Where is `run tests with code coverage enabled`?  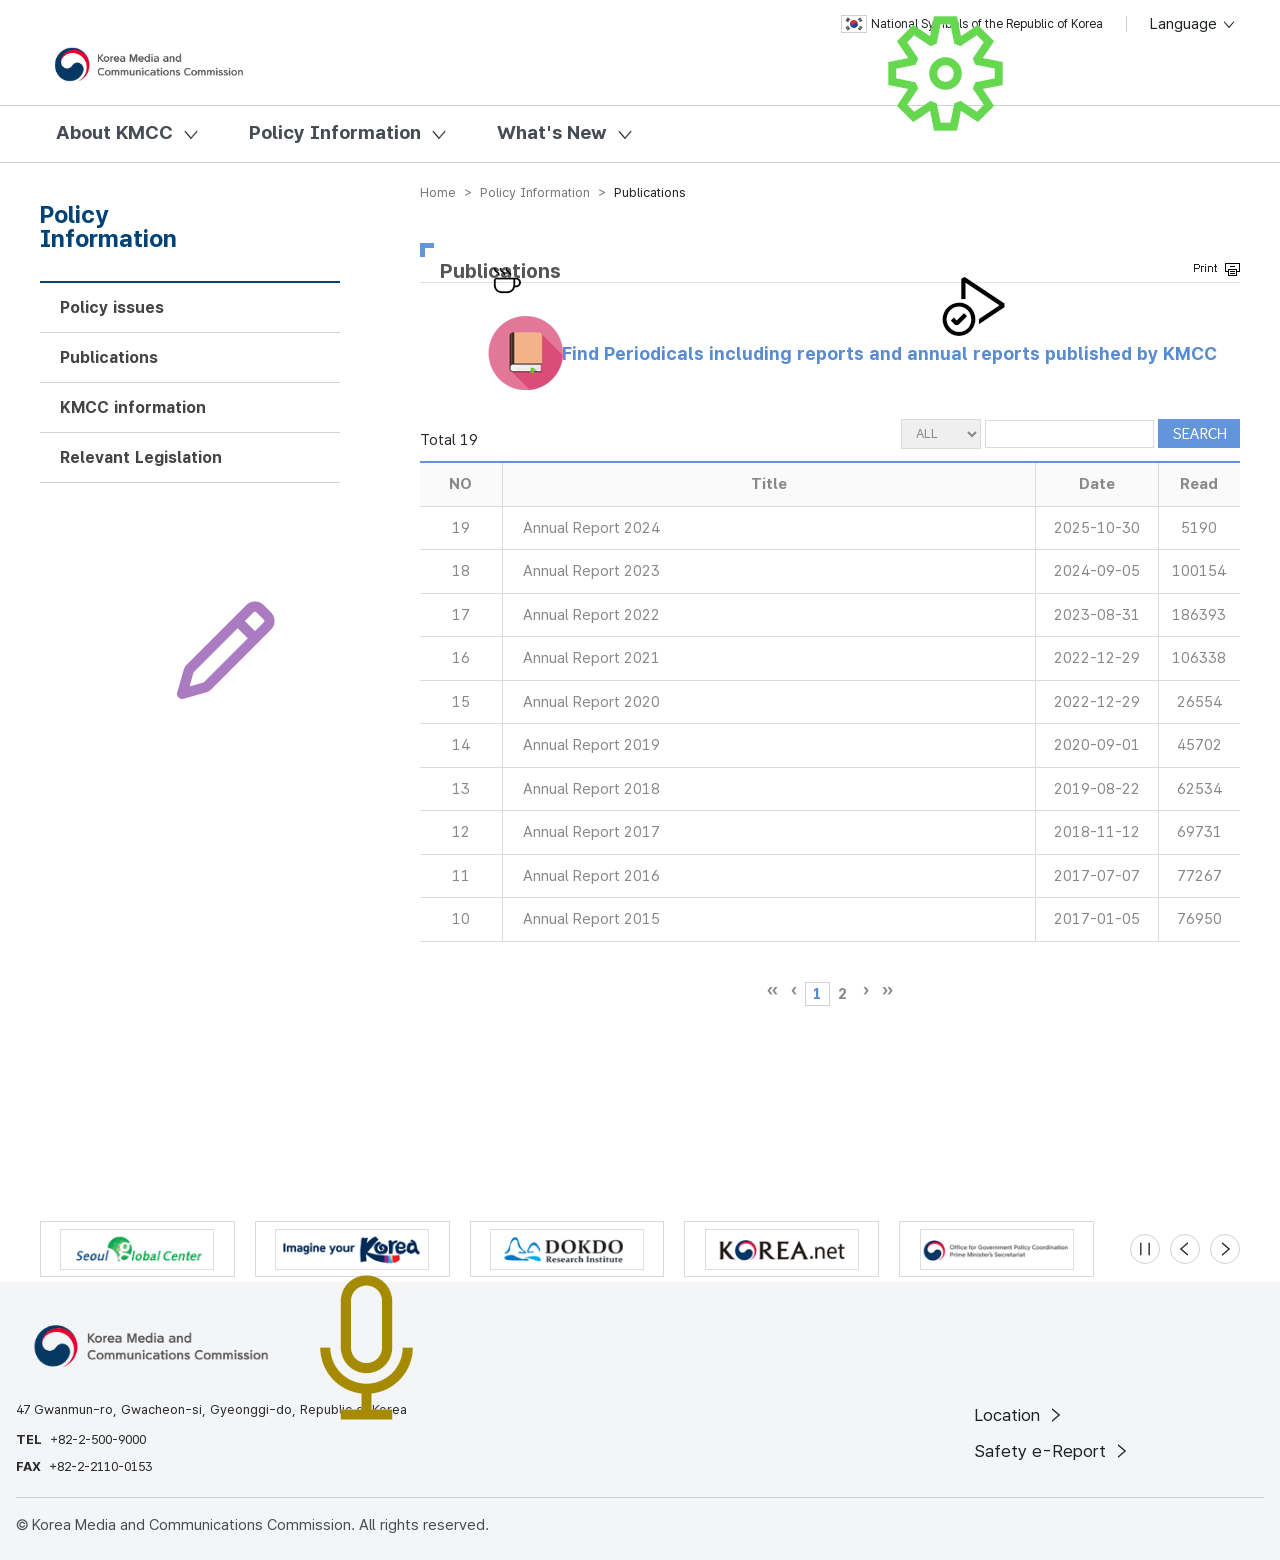
run tests with code coverage enabled is located at coordinates (974, 303).